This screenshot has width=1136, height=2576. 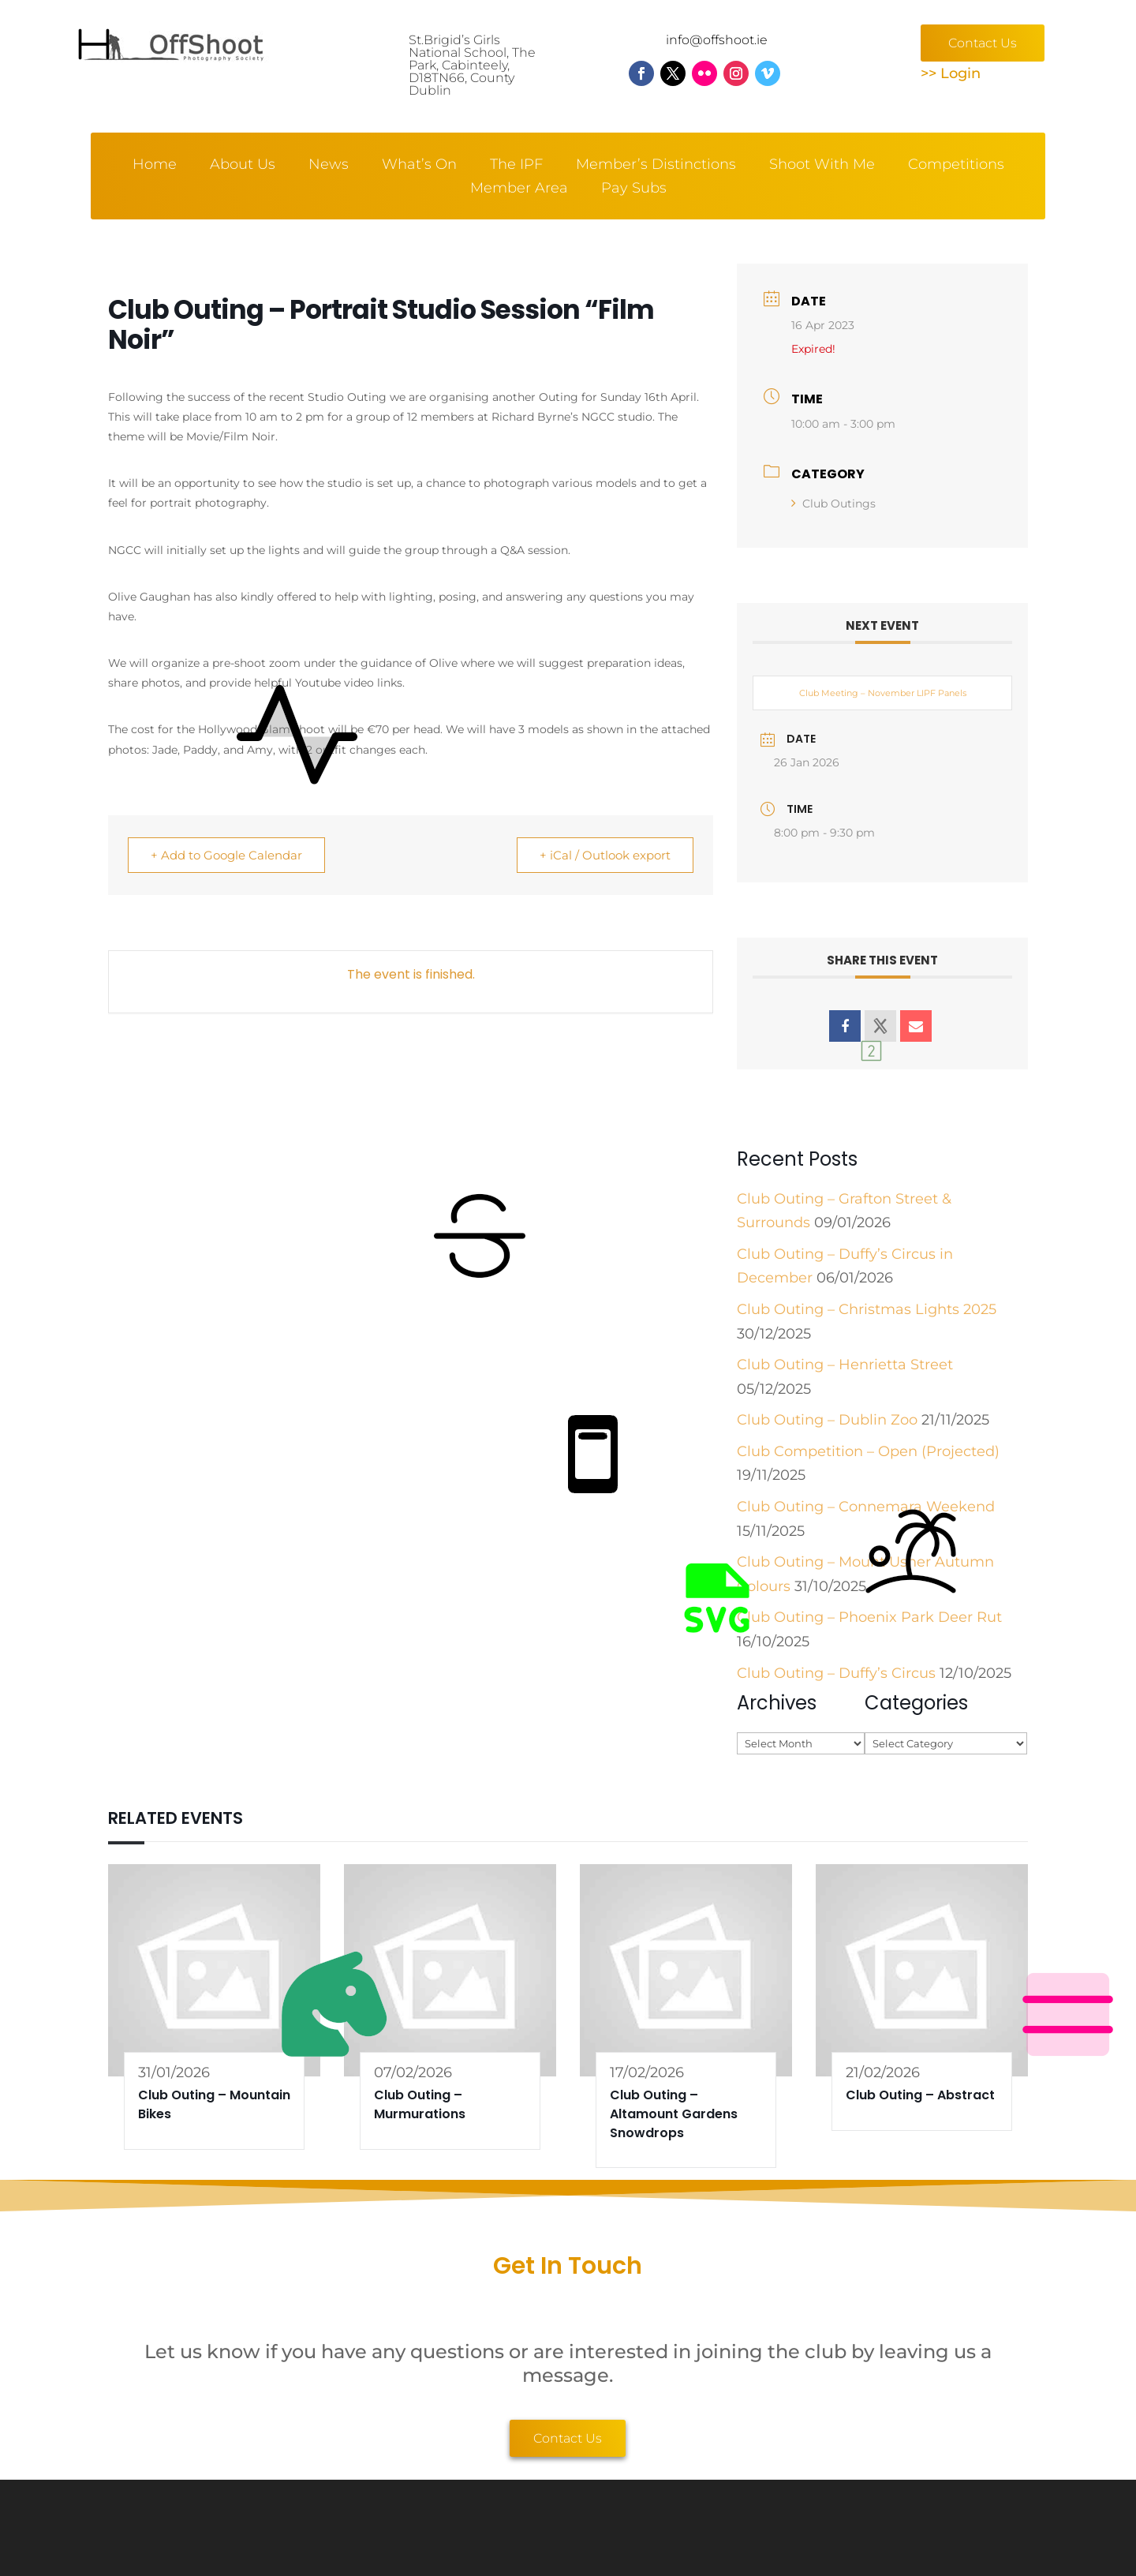 What do you see at coordinates (1067, 2014) in the screenshot?
I see `indicates equality or comparison function` at bounding box center [1067, 2014].